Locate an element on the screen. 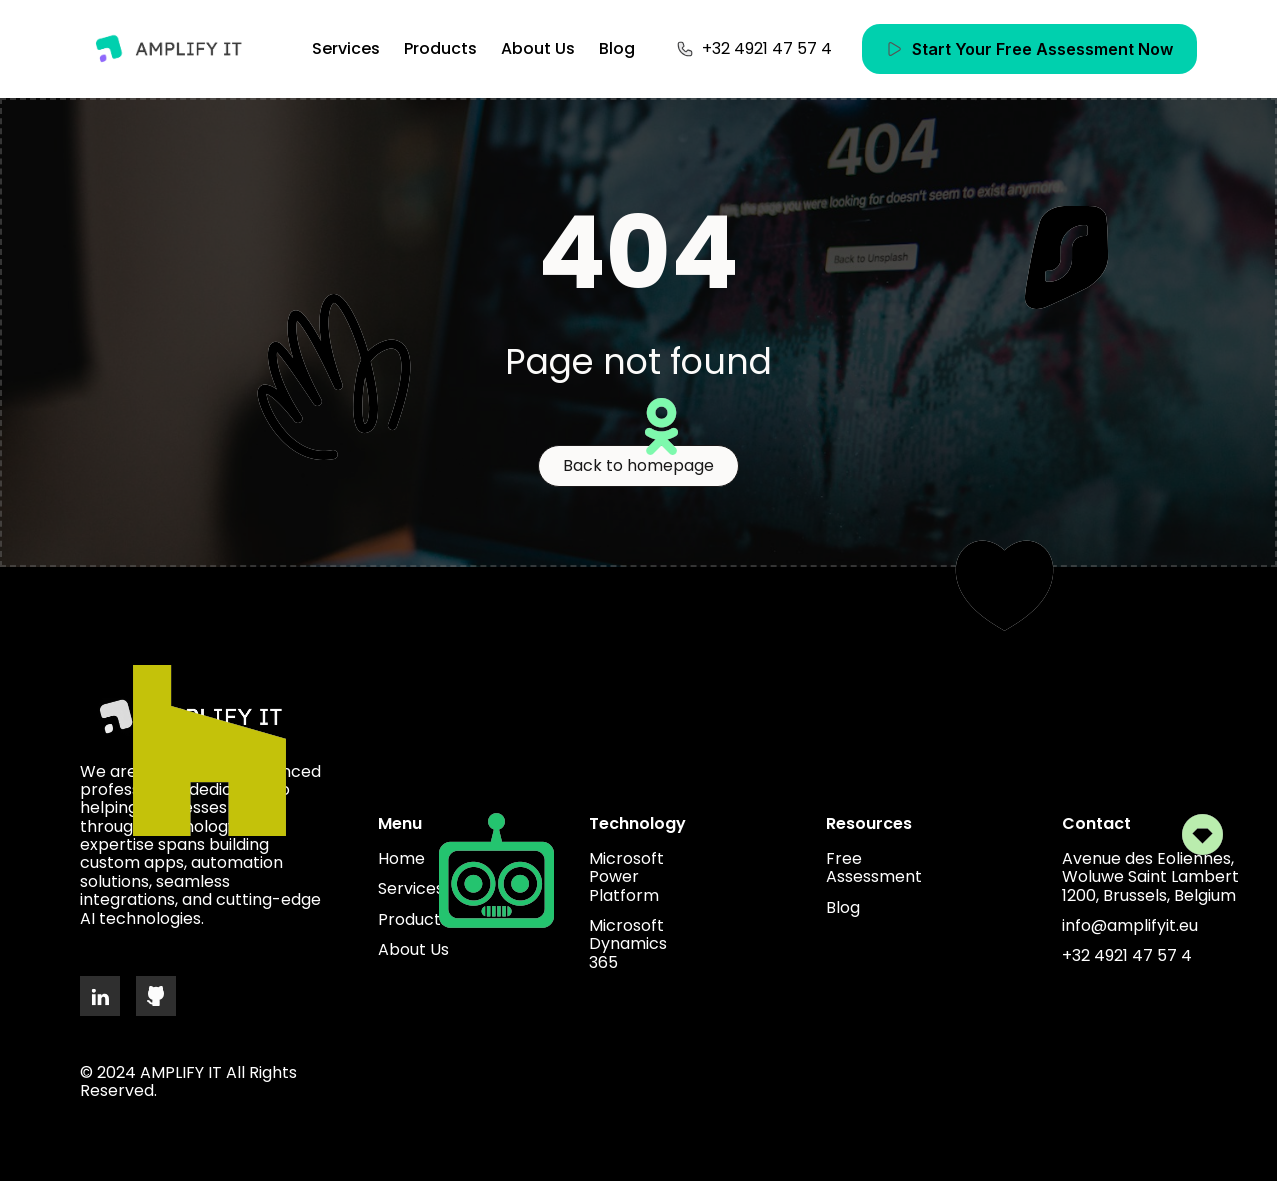 This screenshot has height=1199, width=1277. open odnoklassniki social network is located at coordinates (661, 426).